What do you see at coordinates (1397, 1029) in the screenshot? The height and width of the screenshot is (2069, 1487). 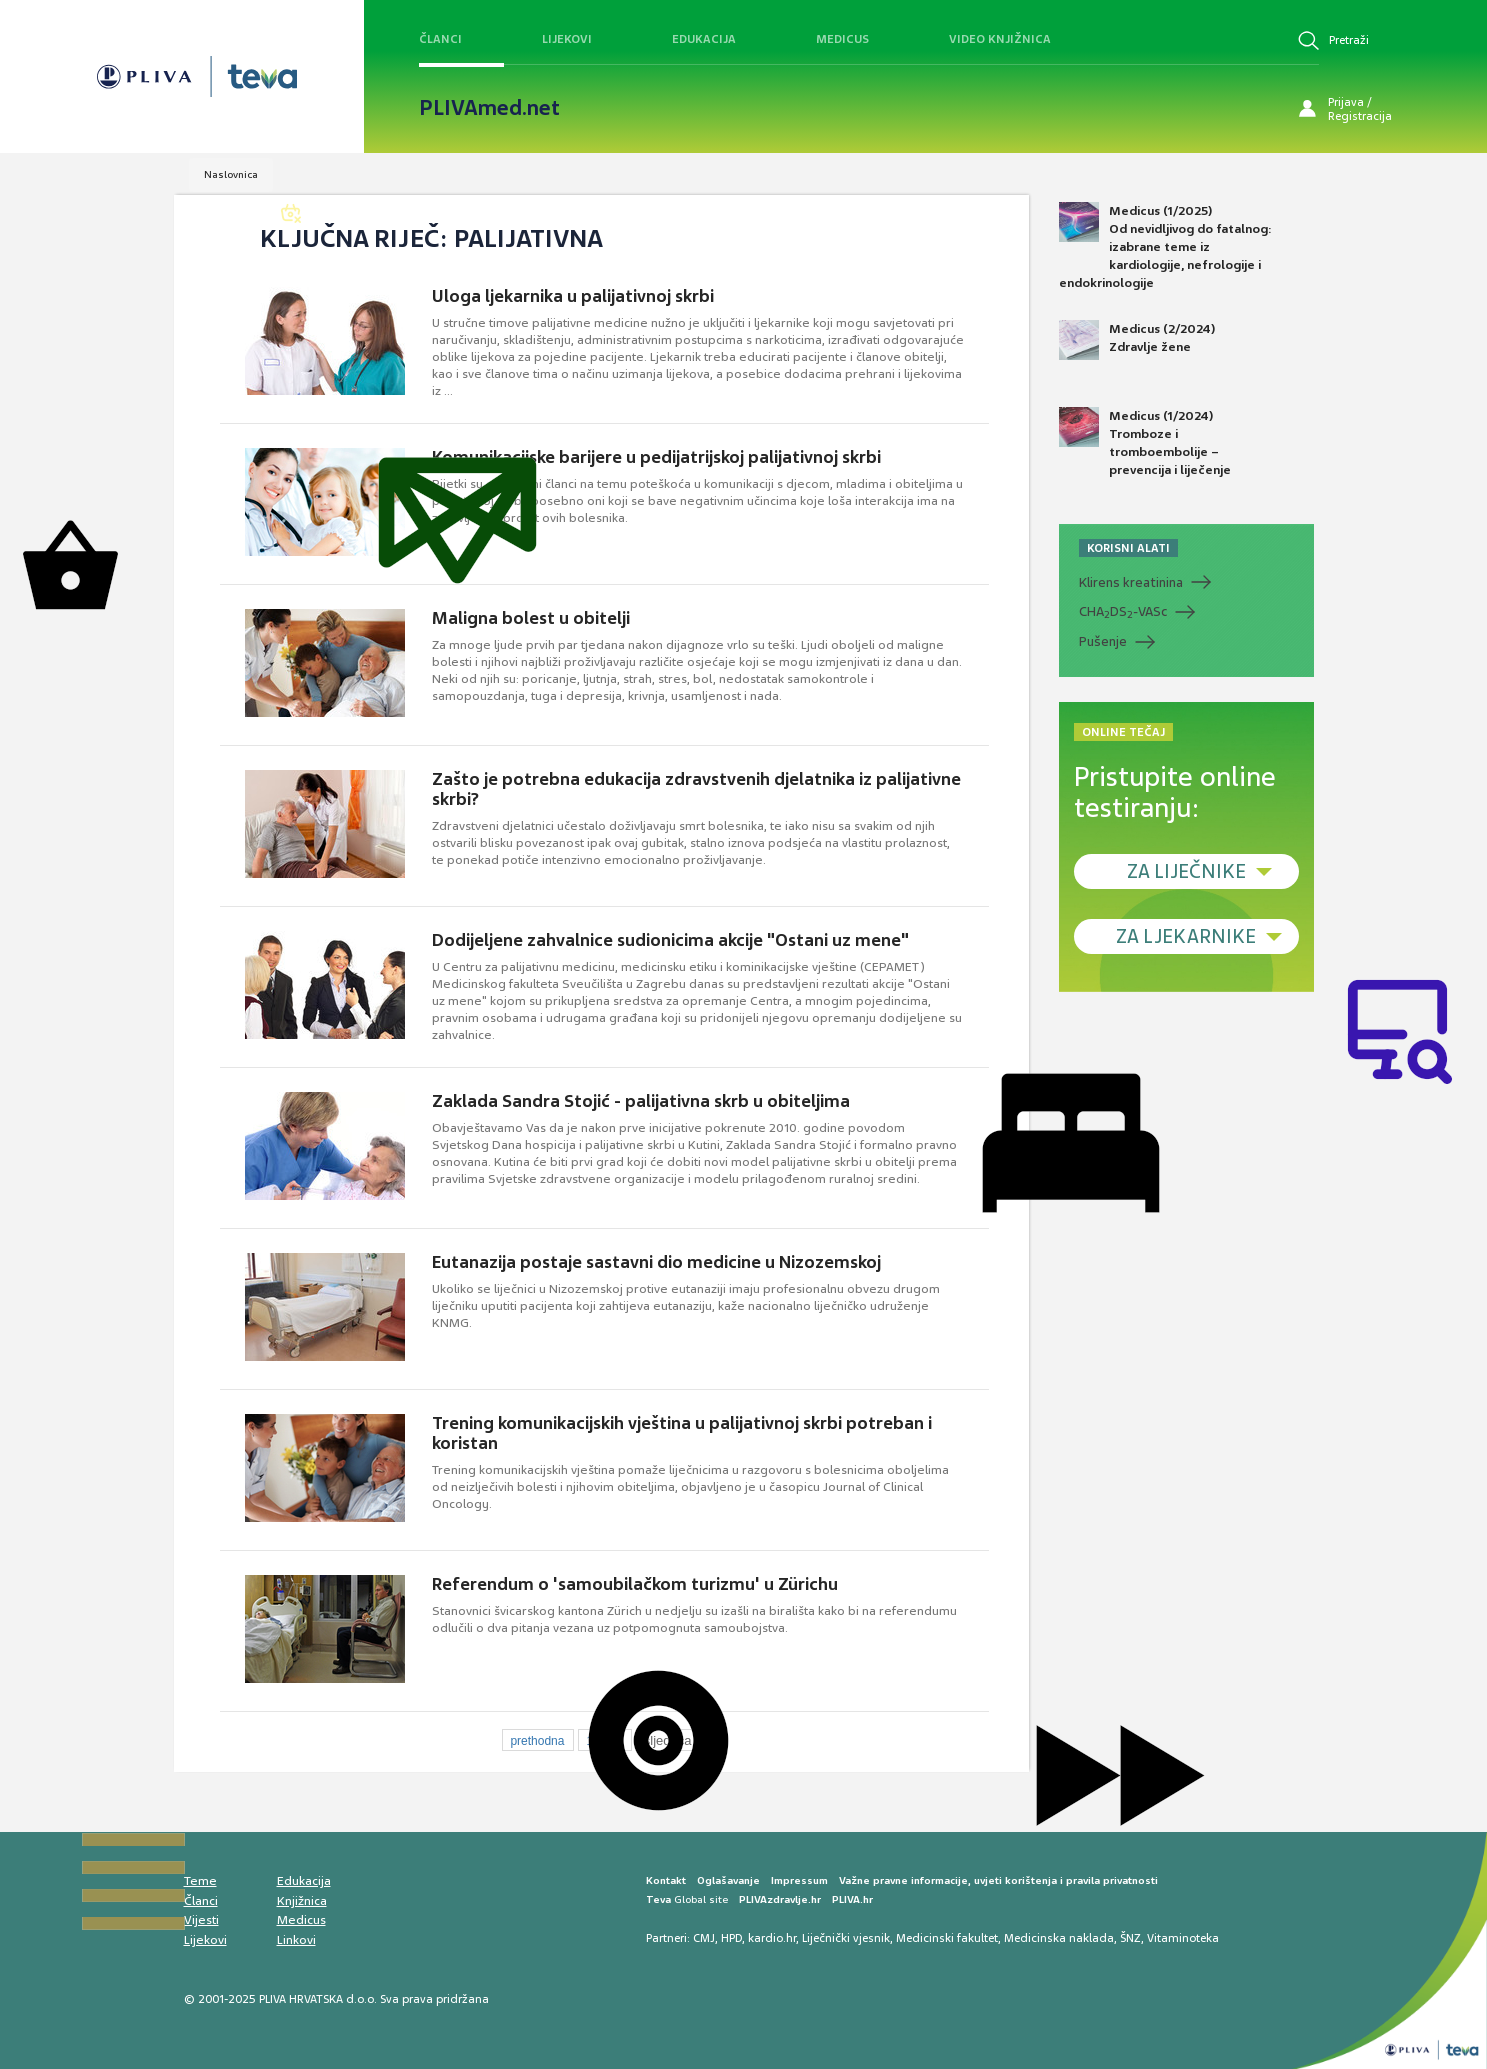 I see `search for connected devices on your network` at bounding box center [1397, 1029].